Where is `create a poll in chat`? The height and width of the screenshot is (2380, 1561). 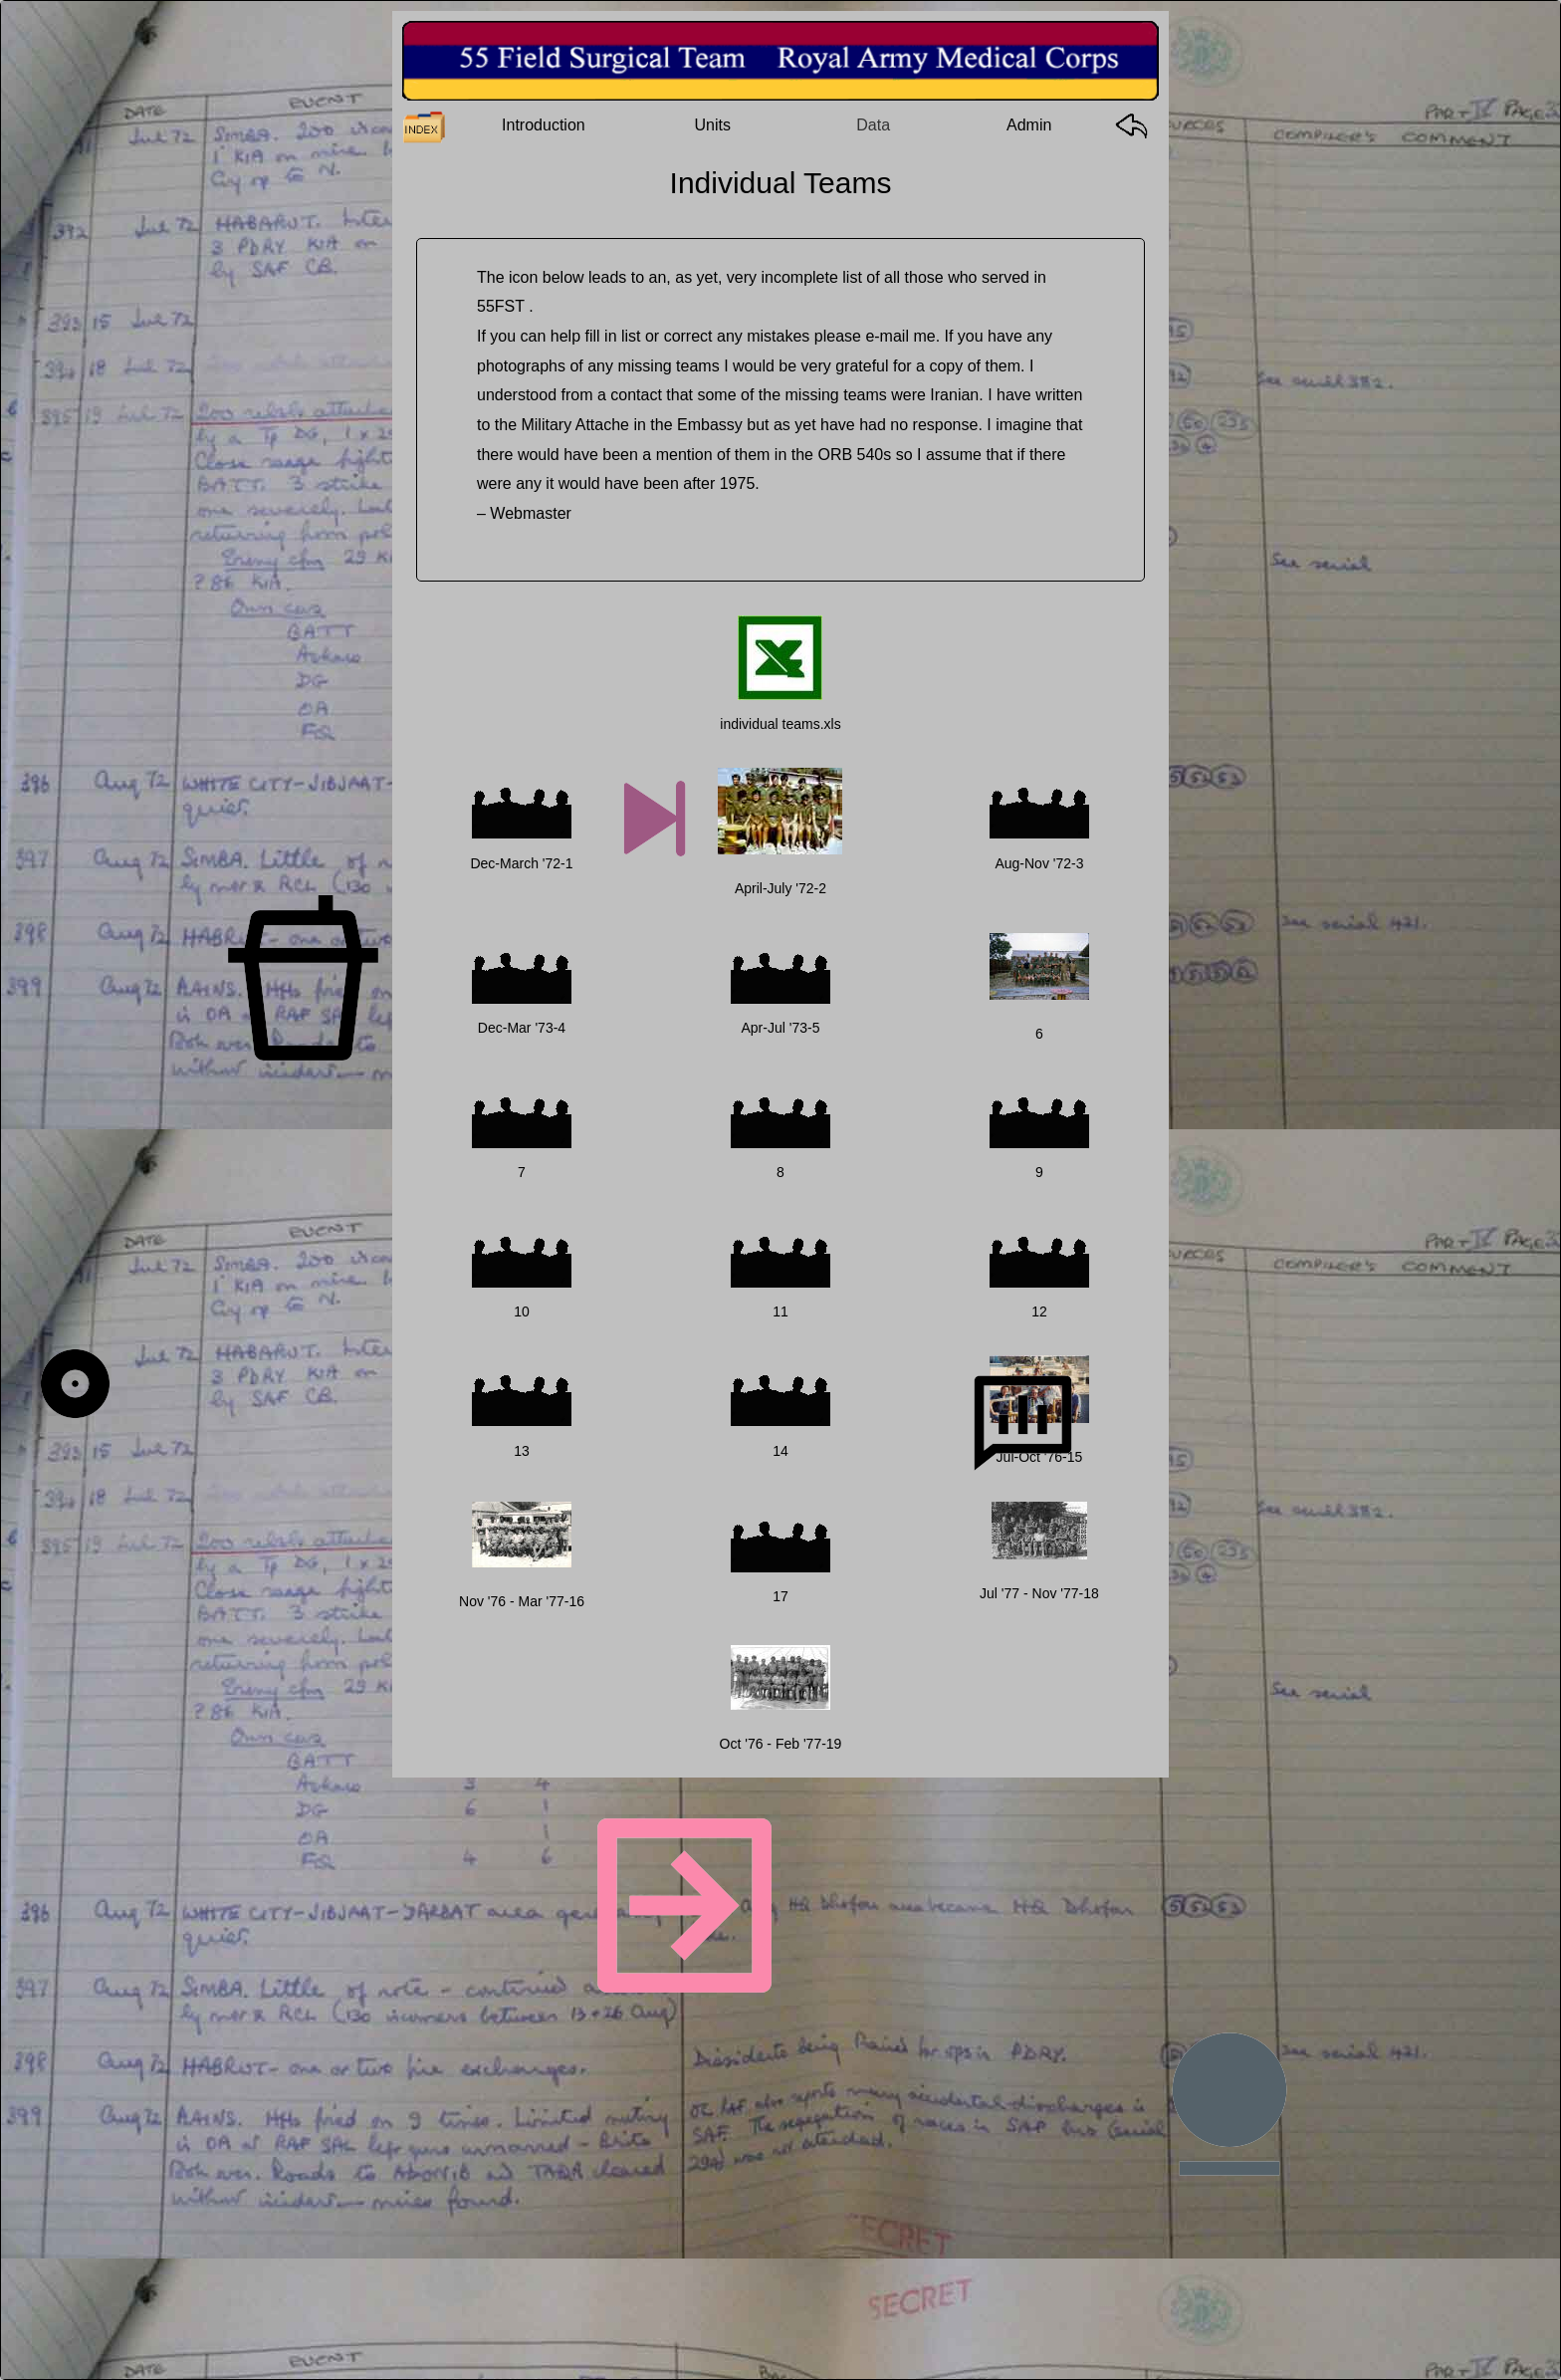 create a poll in chat is located at coordinates (1022, 1419).